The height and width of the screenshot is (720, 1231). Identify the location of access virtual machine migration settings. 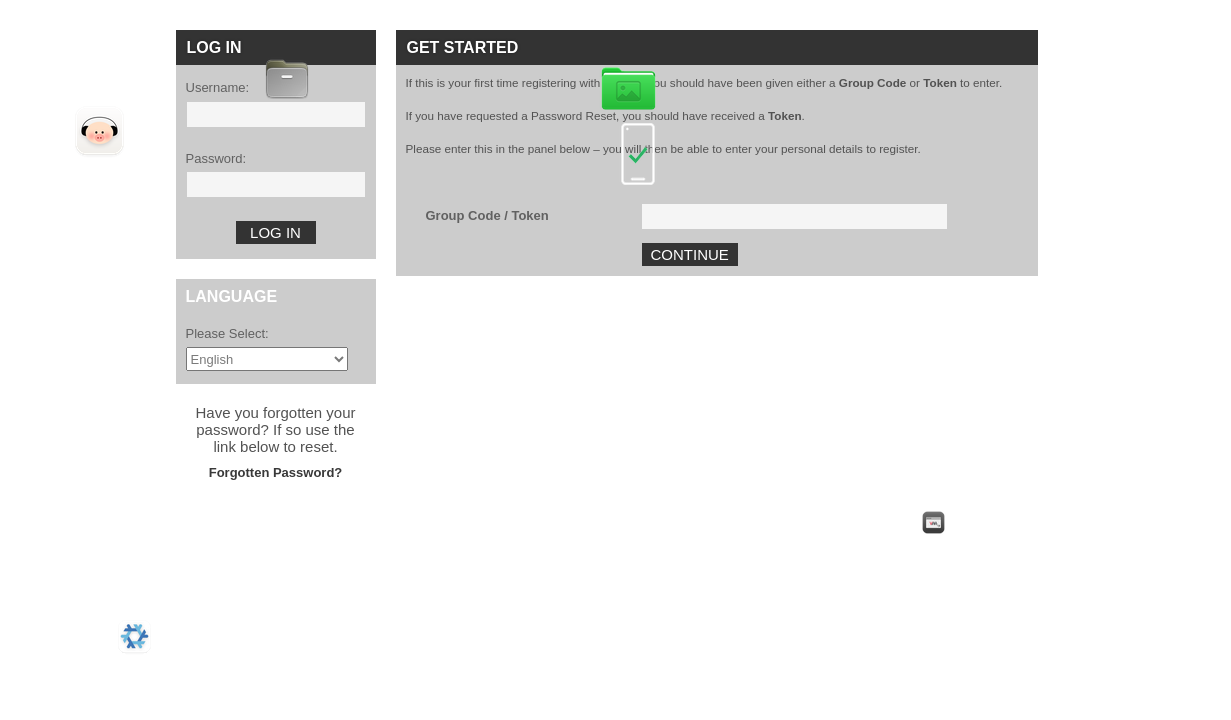
(933, 522).